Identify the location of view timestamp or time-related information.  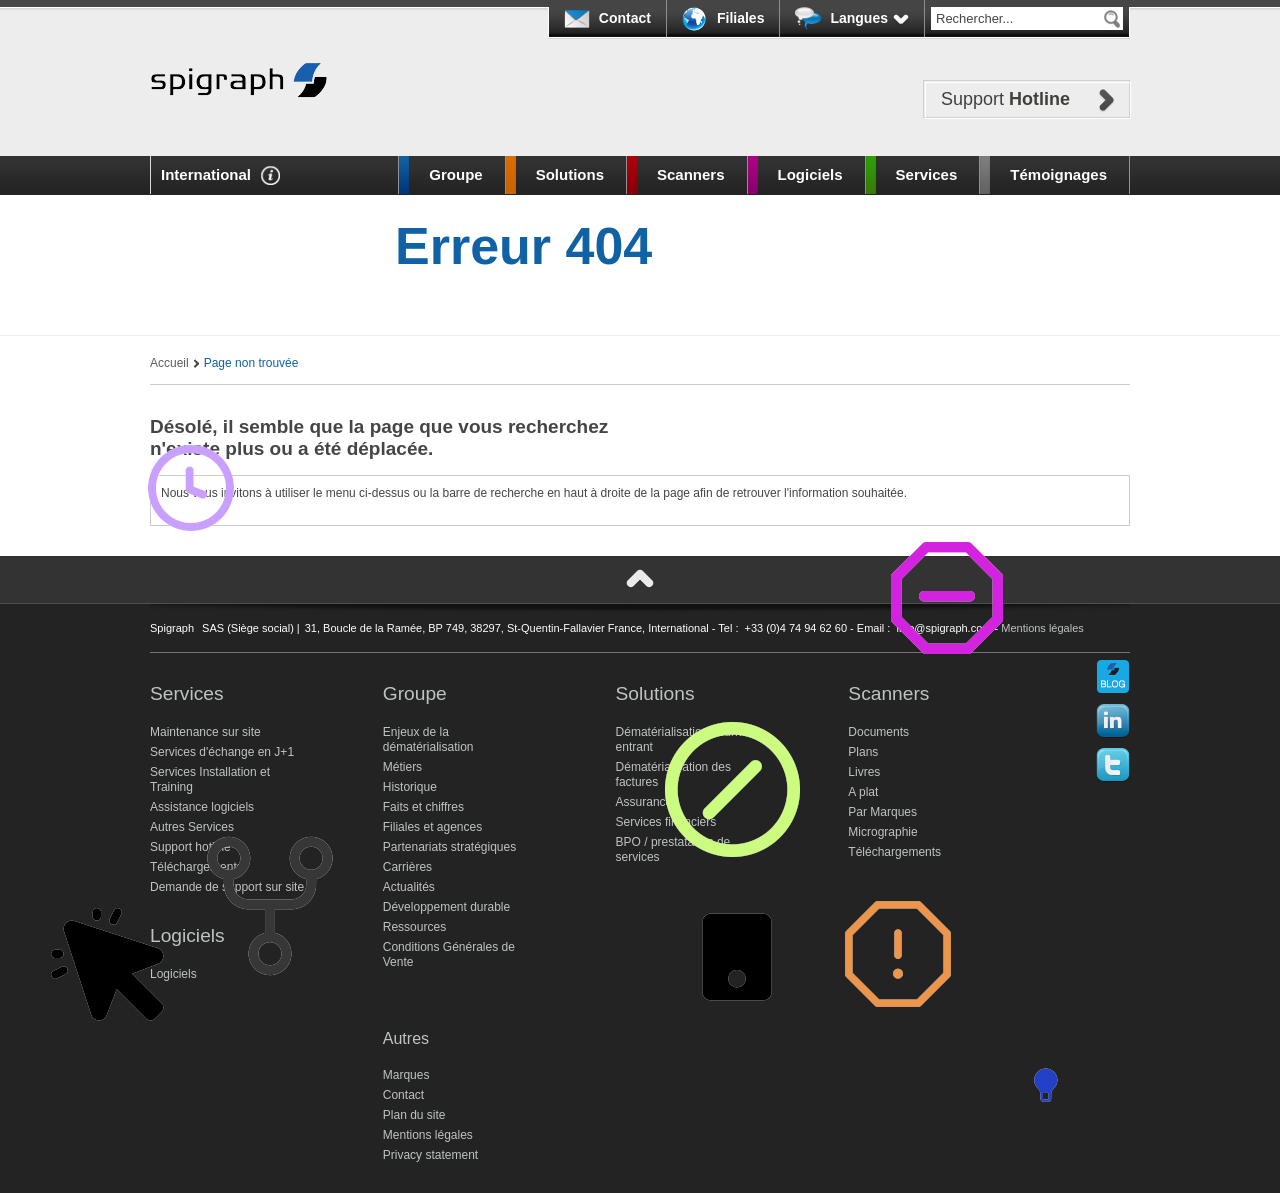
(191, 488).